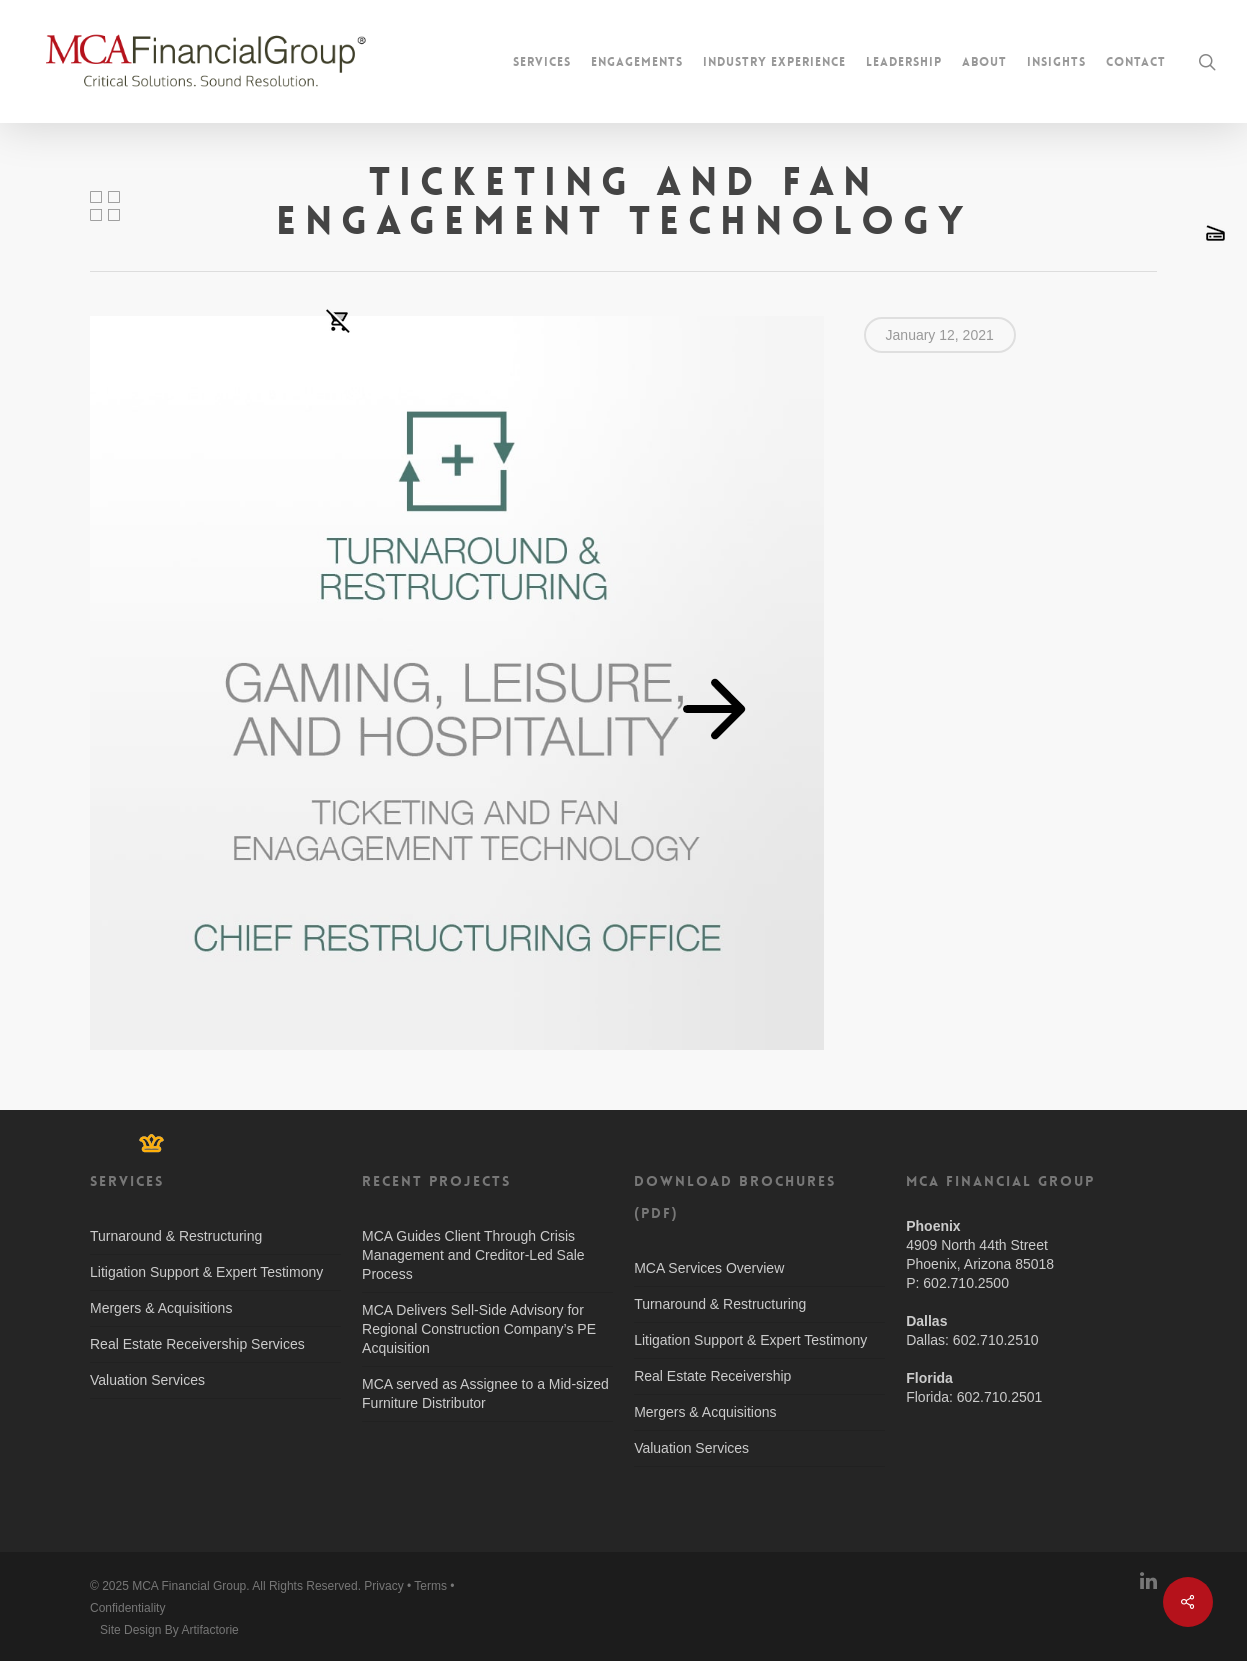 The image size is (1247, 1661). I want to click on navigate to the next page or step, so click(715, 709).